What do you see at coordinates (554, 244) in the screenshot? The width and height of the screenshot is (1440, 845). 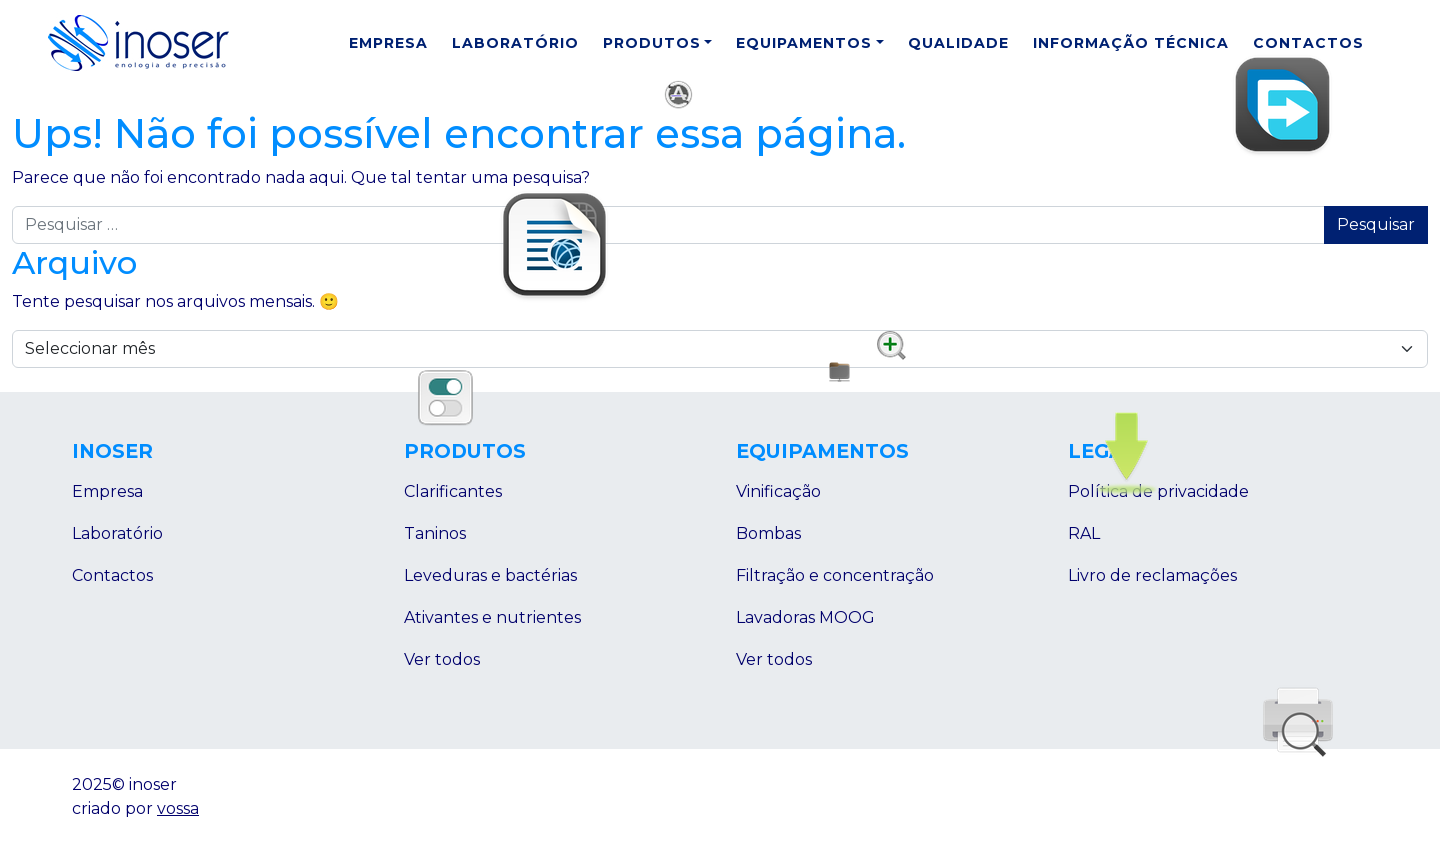 I see `open libreoffice writer for web documents` at bounding box center [554, 244].